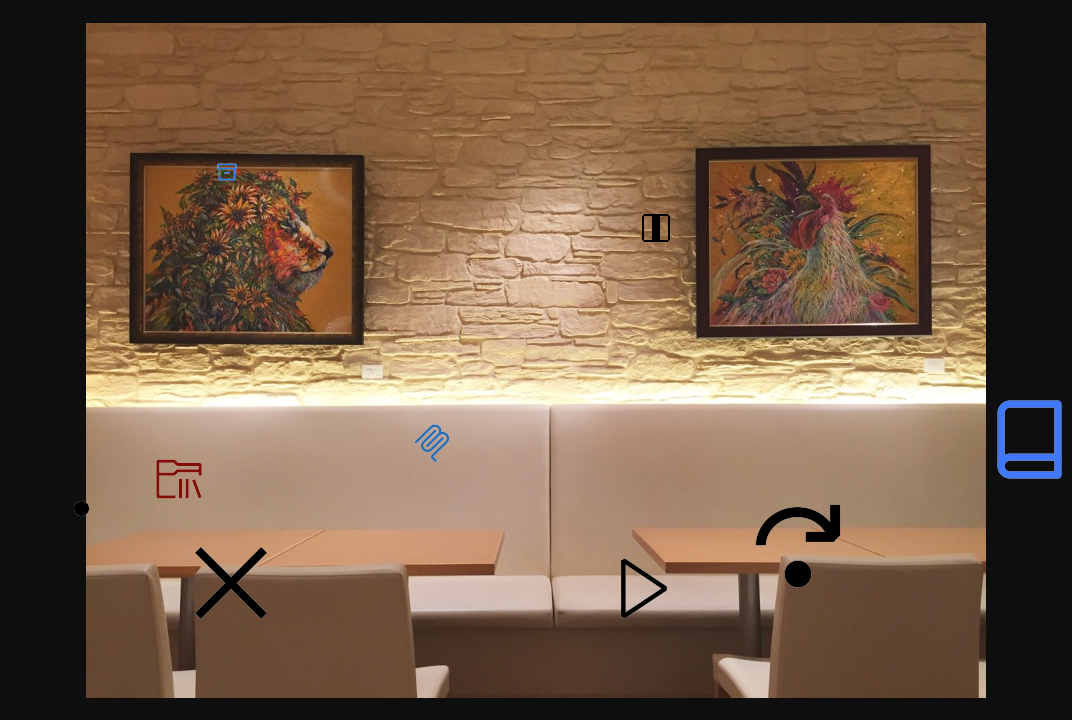 This screenshot has height=720, width=1072. What do you see at coordinates (81, 508) in the screenshot?
I see `indicates an unread notification or new item` at bounding box center [81, 508].